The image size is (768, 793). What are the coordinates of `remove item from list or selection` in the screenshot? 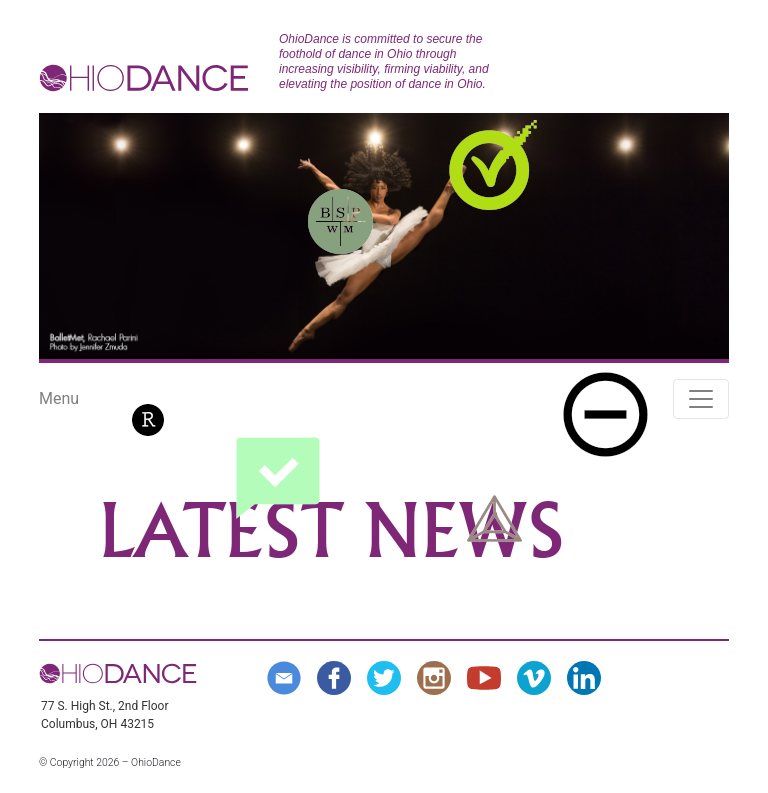 It's located at (605, 414).